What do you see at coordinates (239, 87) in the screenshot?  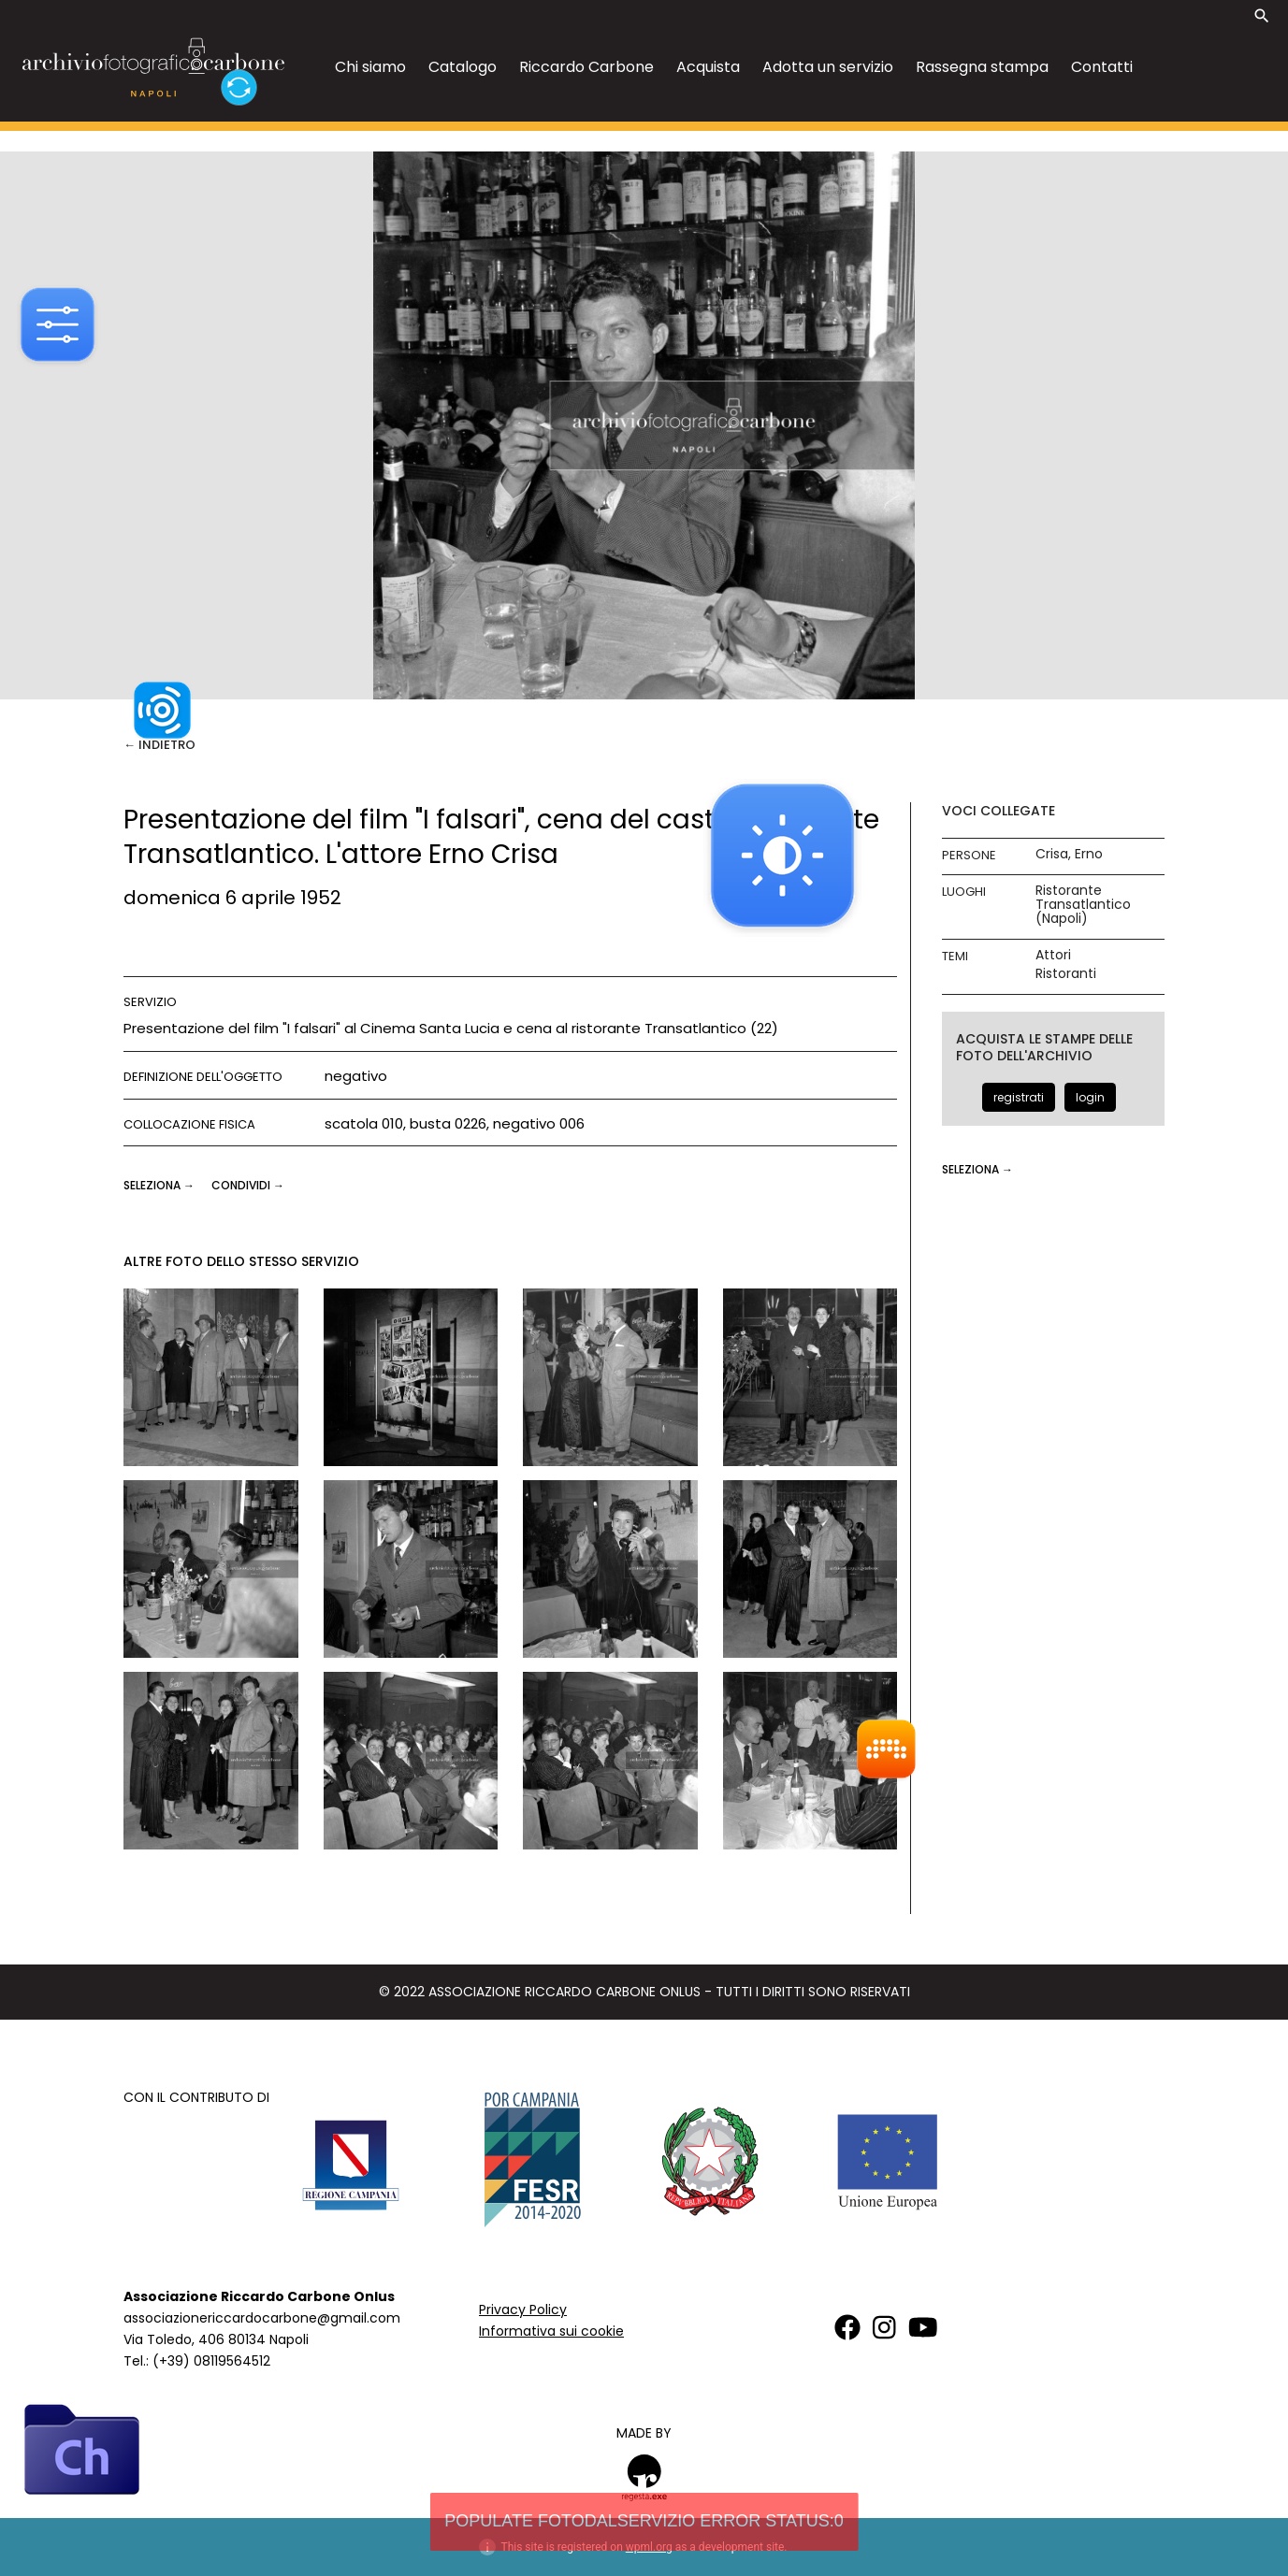 I see `indicates file is currently syncing with Insync` at bounding box center [239, 87].